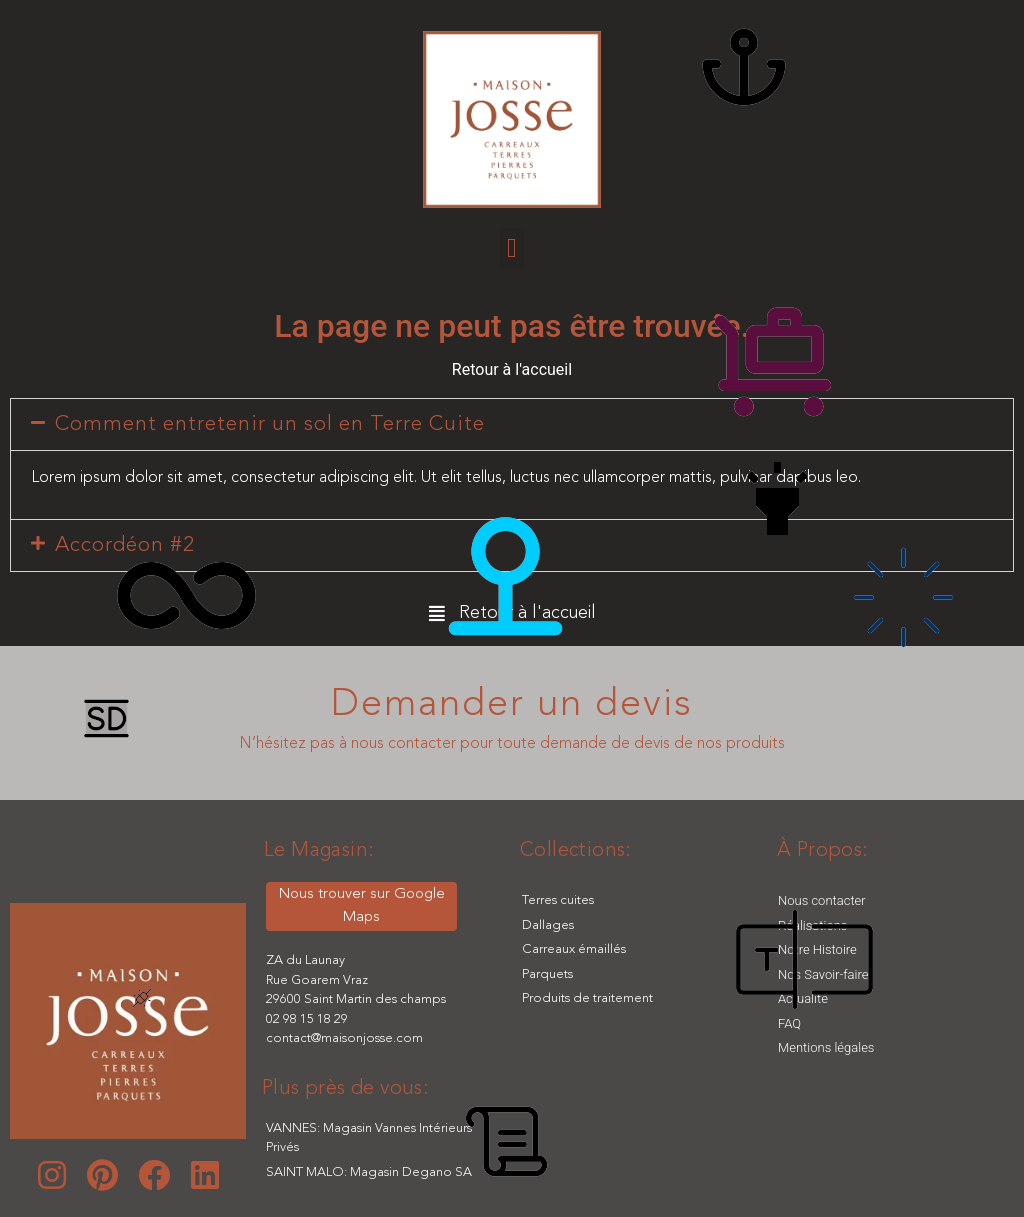 The height and width of the screenshot is (1217, 1024). Describe the element at coordinates (804, 959) in the screenshot. I see `enter text in a form field` at that location.